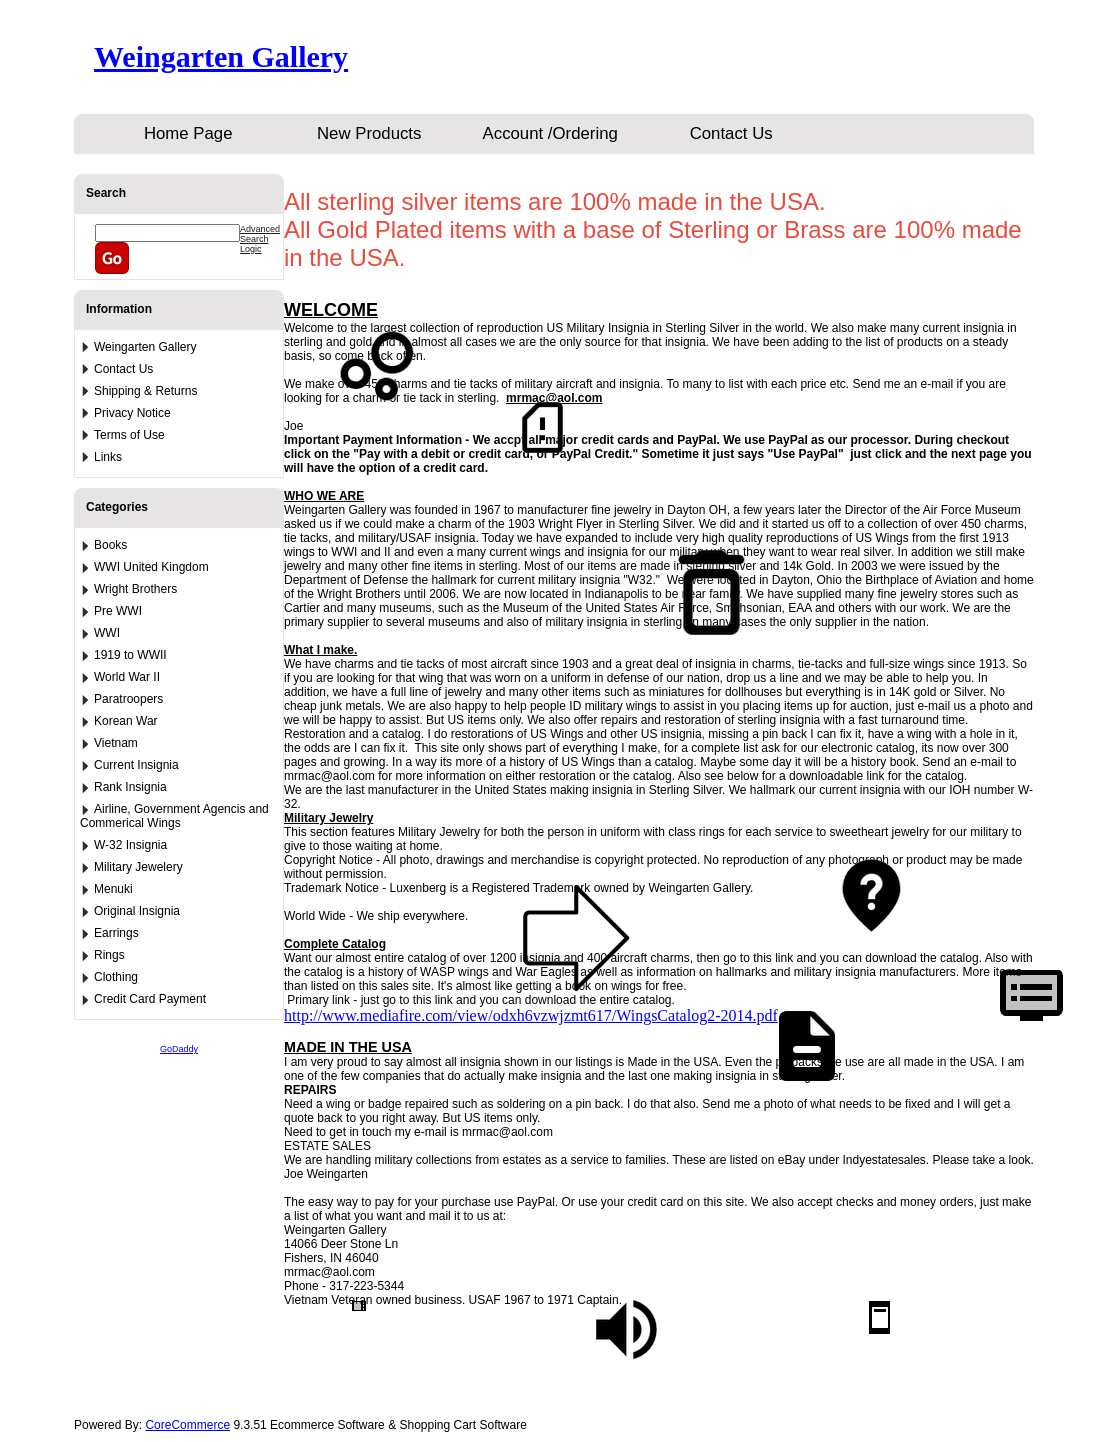 This screenshot has height=1442, width=1108. Describe the element at coordinates (626, 1329) in the screenshot. I see `increase or unmute audio volume` at that location.